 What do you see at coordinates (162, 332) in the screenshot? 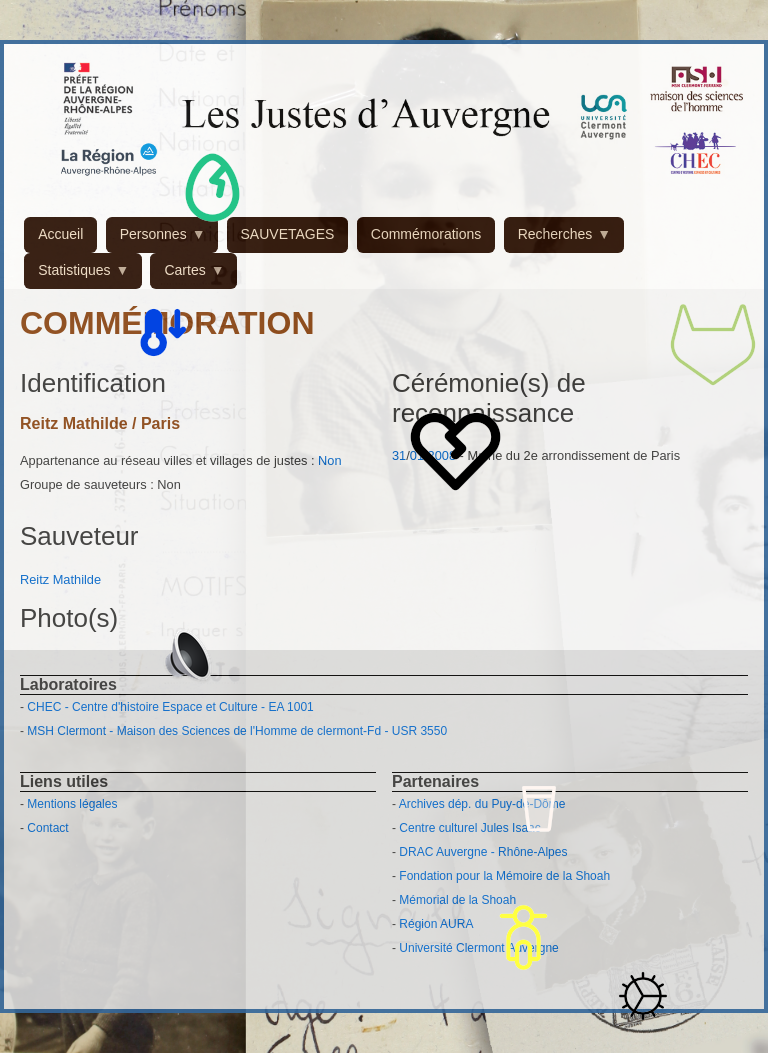
I see `indicates temperature is decreasing` at bounding box center [162, 332].